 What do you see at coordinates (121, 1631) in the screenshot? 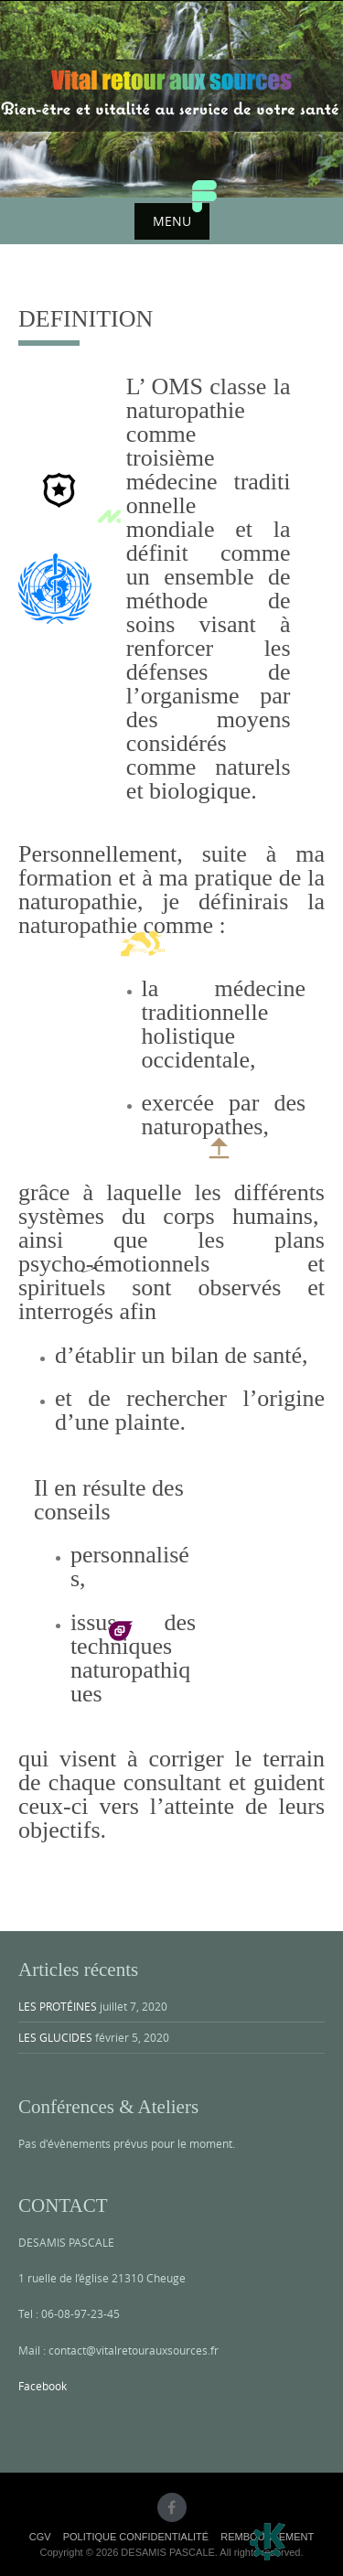
I see `linkfire logo` at bounding box center [121, 1631].